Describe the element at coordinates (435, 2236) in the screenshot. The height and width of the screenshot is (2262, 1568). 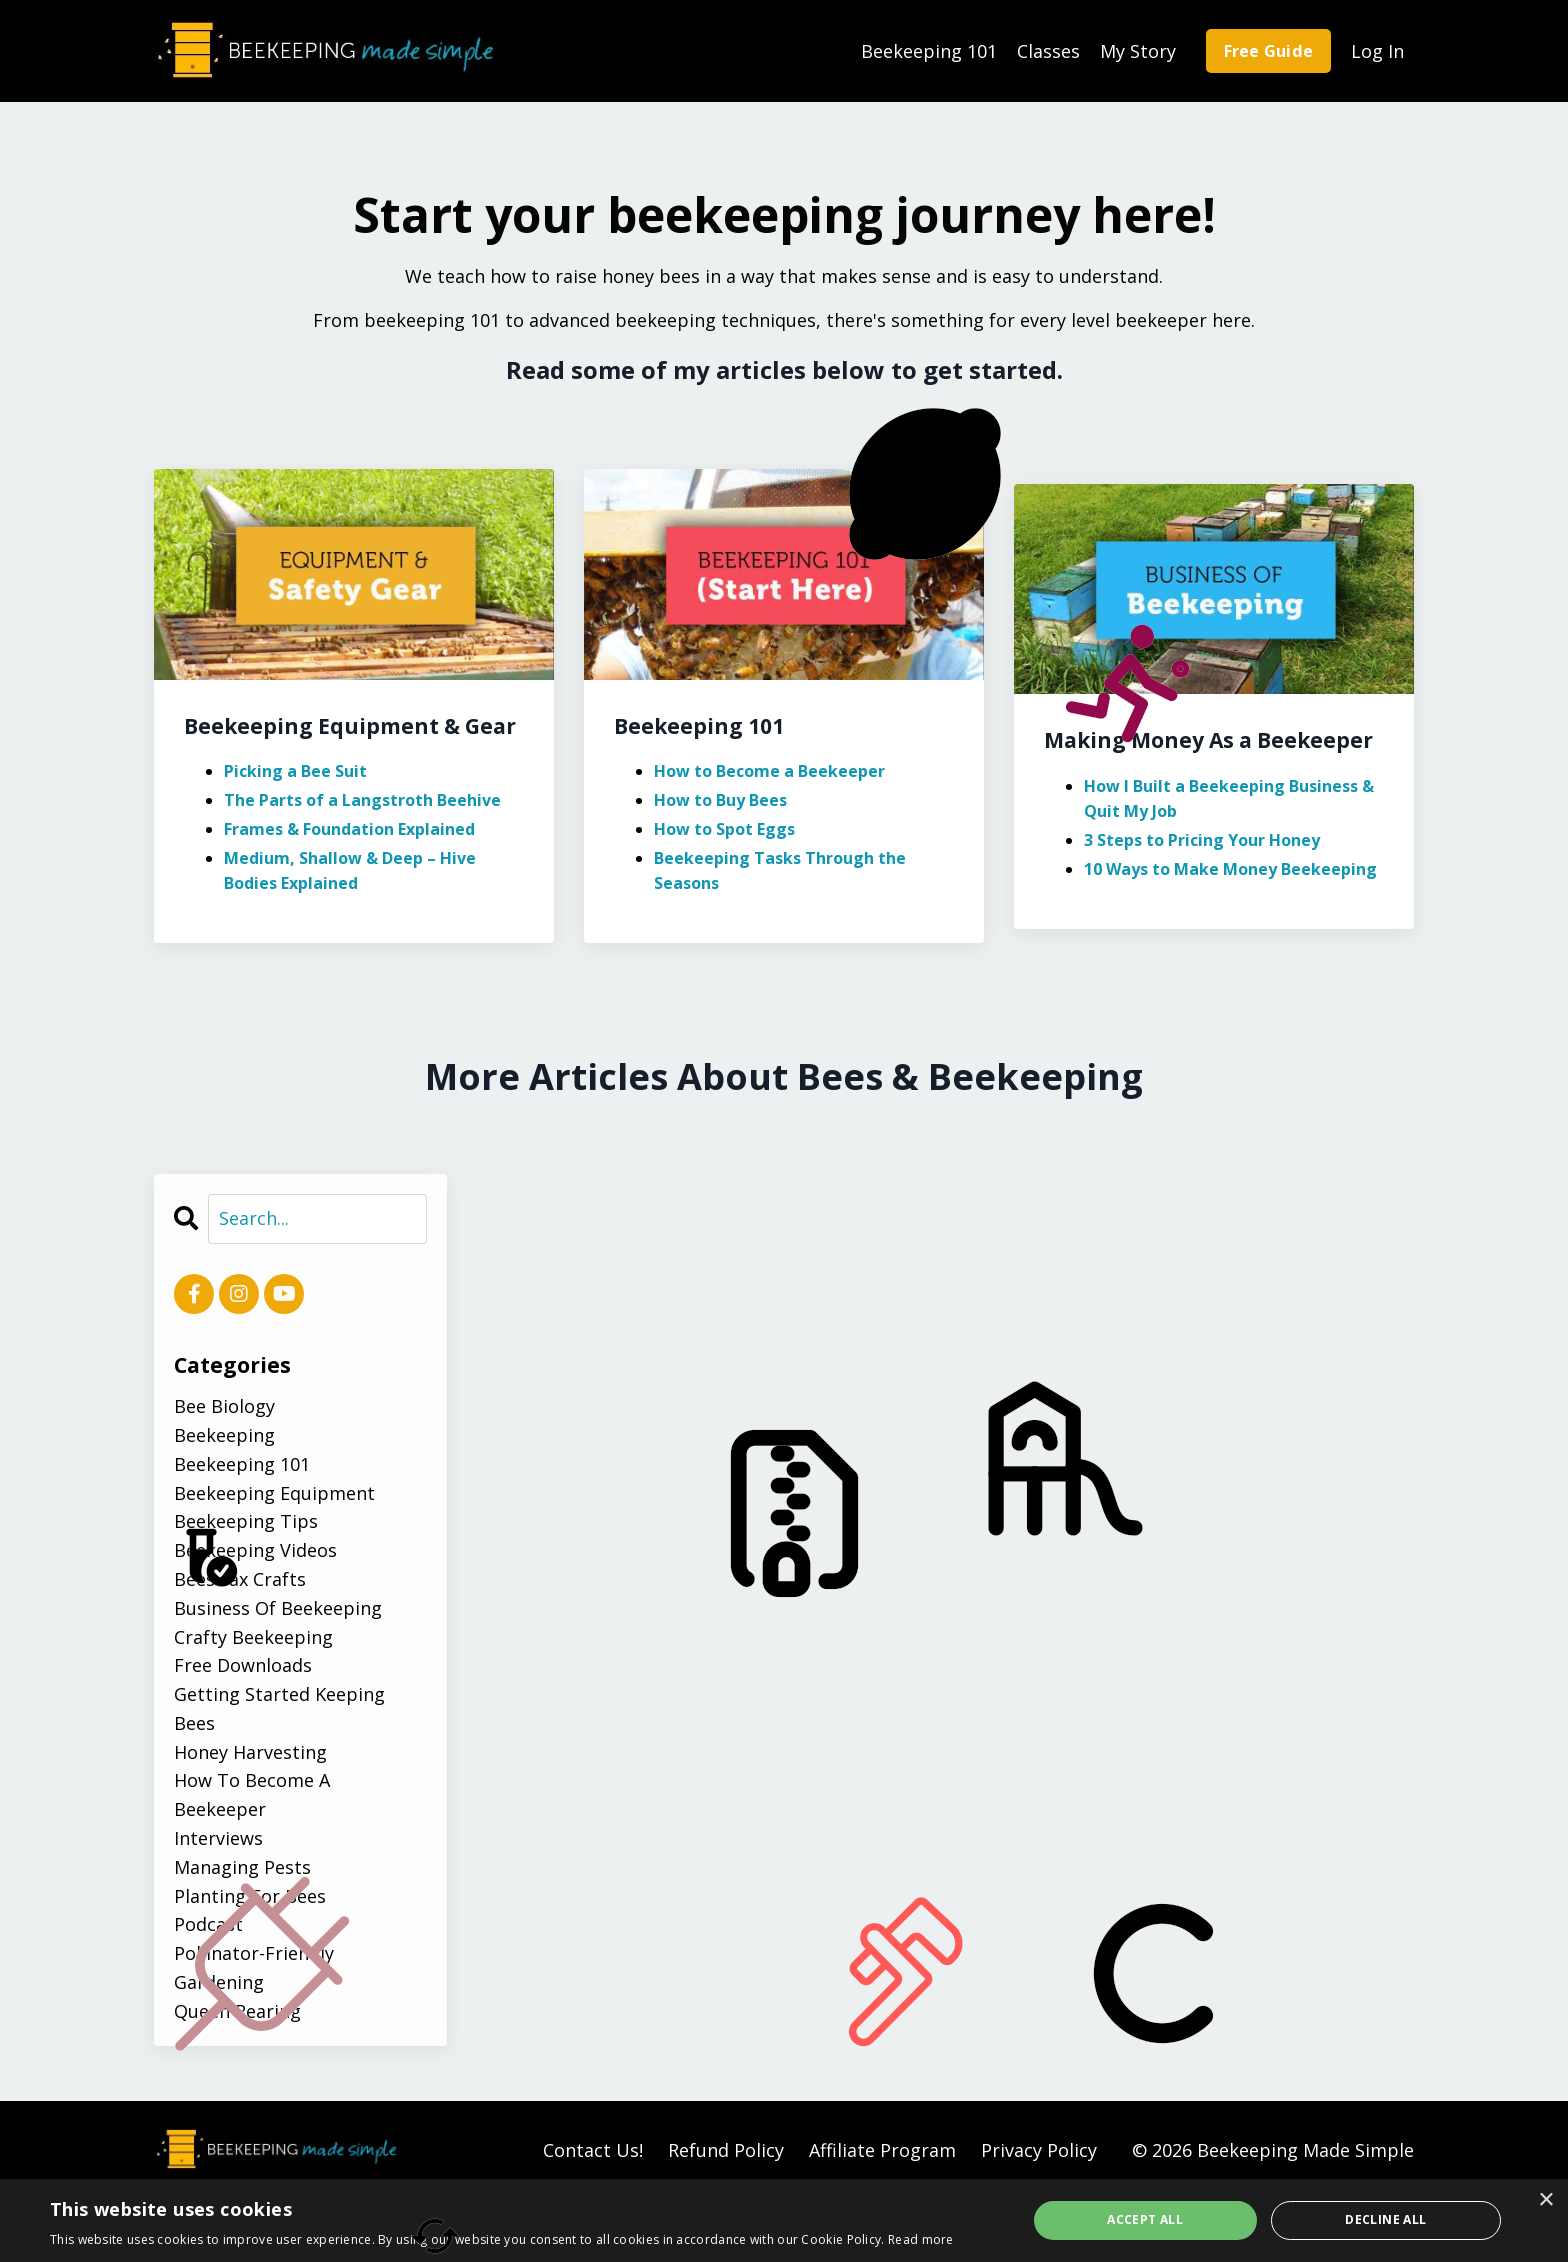
I see `refresh or reload content` at that location.